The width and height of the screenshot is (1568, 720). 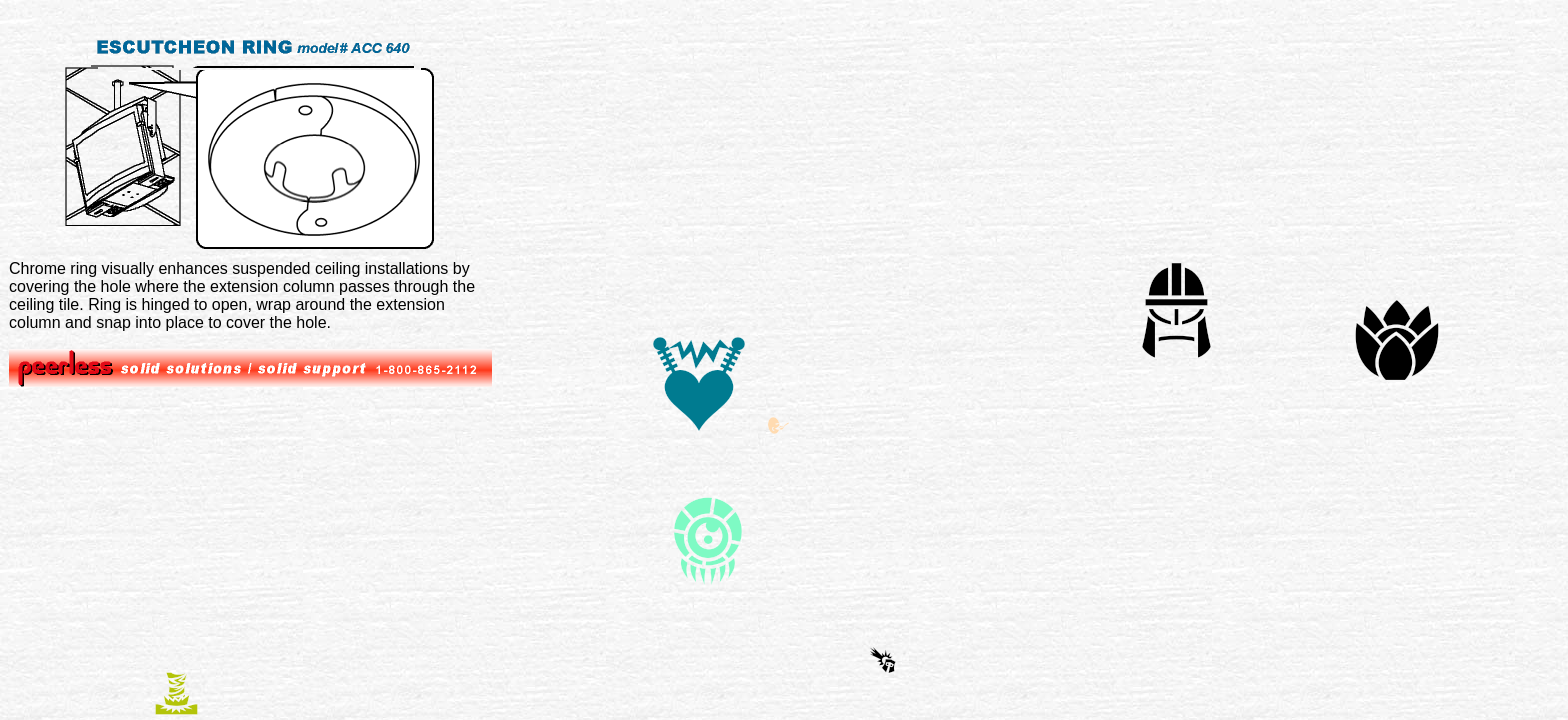 I want to click on view health or vitality status in a game, so click(x=699, y=384).